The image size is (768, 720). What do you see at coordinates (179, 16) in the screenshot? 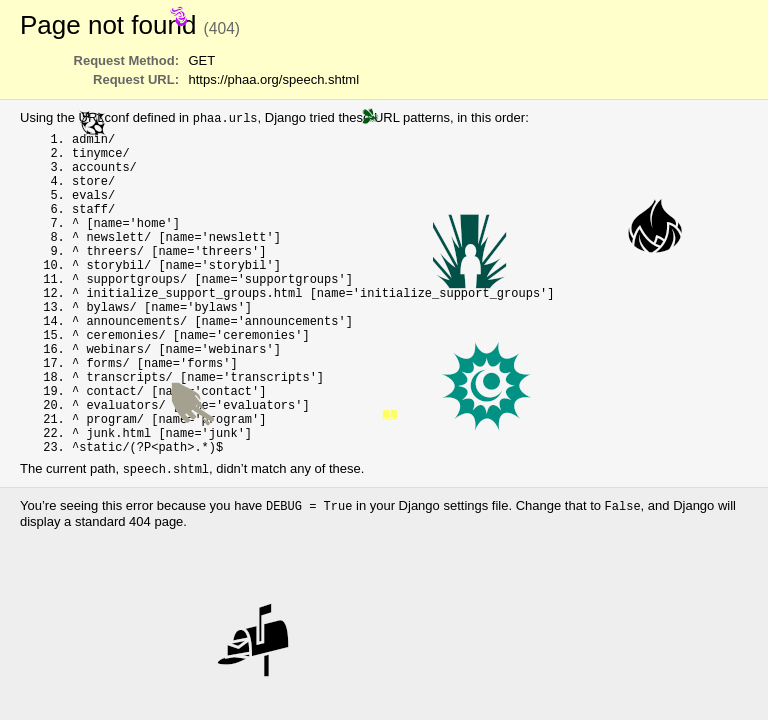
I see `incense or aromatherapy item in a game inventory` at bounding box center [179, 16].